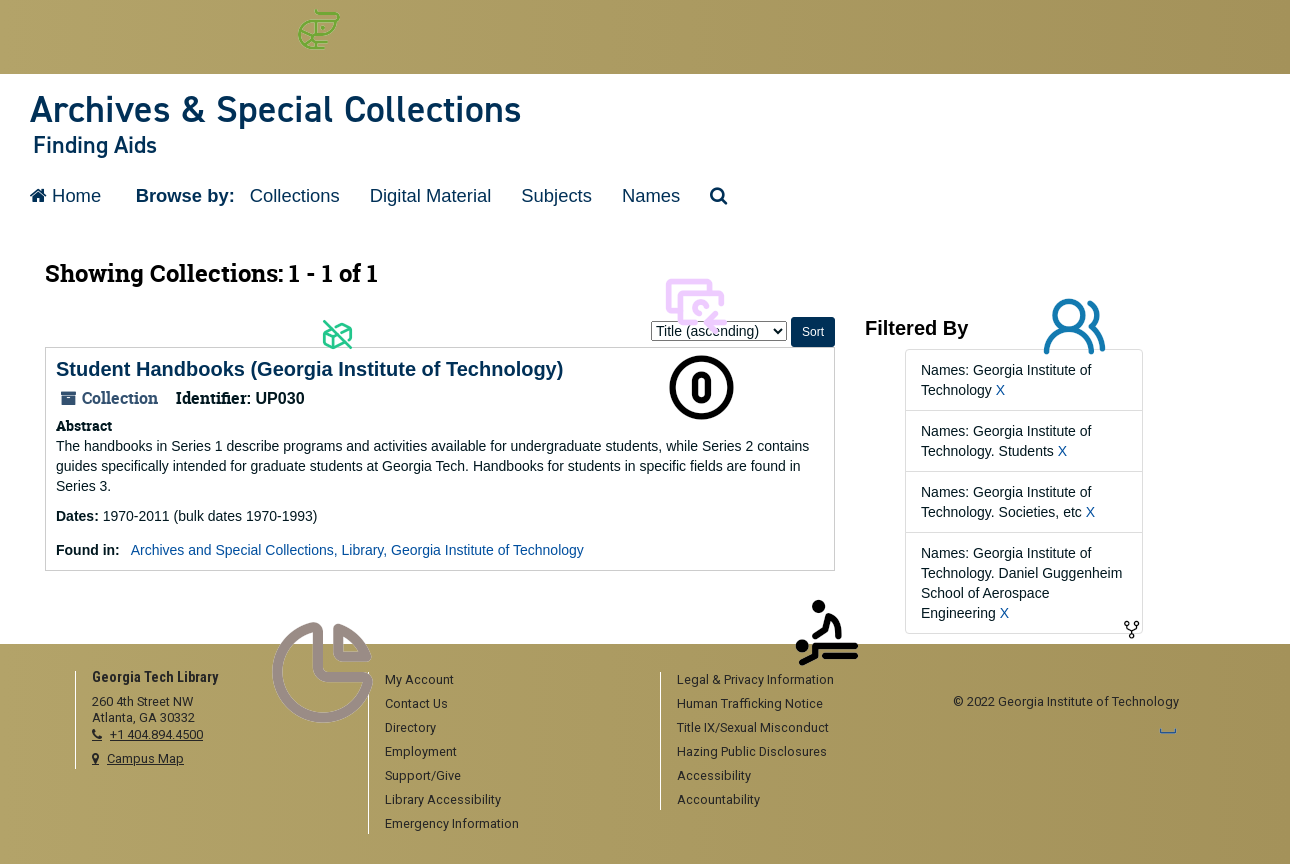  What do you see at coordinates (1168, 731) in the screenshot?
I see `insert a space character` at bounding box center [1168, 731].